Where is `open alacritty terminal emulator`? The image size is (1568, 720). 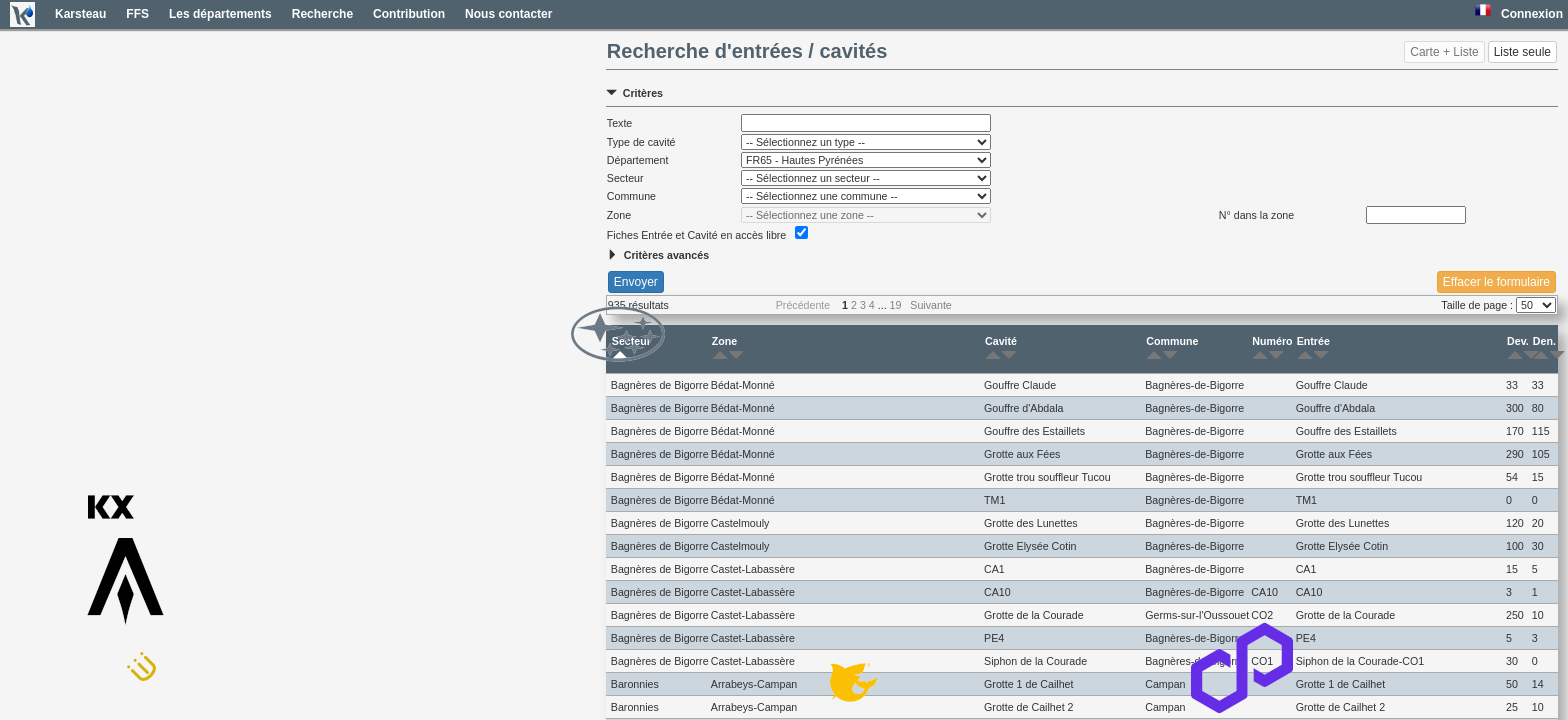 open alacritty terminal emulator is located at coordinates (125, 581).